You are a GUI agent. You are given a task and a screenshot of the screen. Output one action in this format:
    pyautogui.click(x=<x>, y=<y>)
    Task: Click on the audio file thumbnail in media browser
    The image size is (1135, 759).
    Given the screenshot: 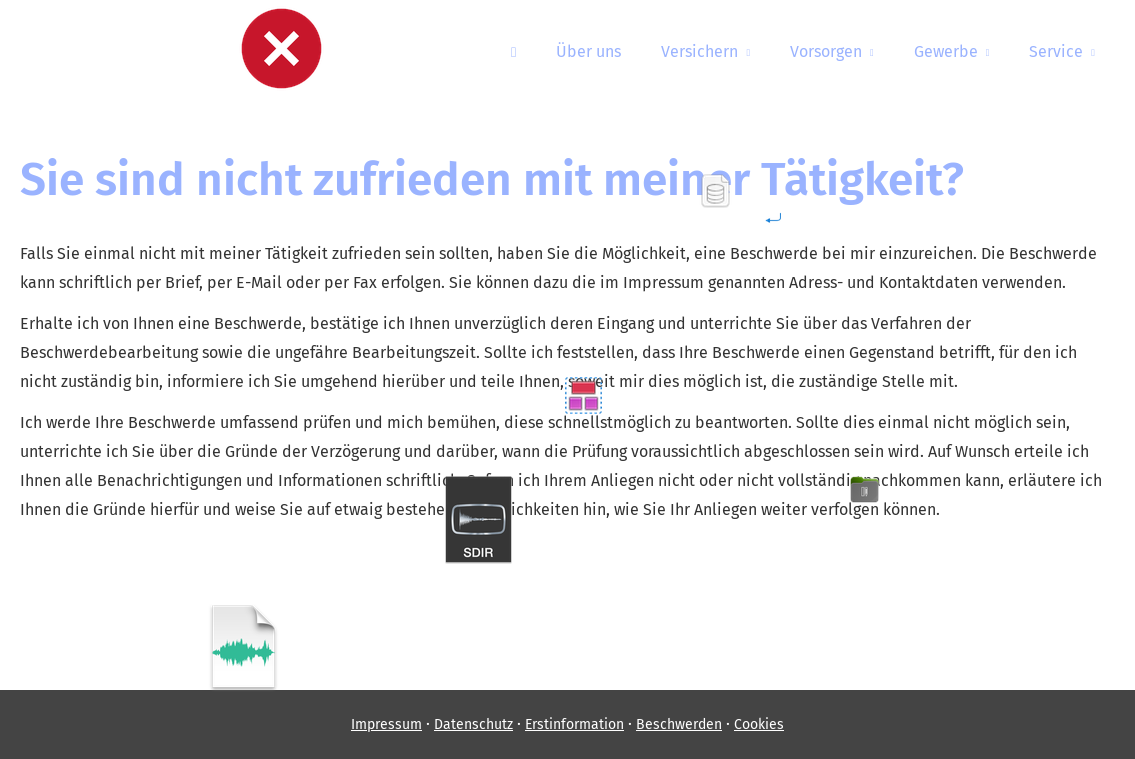 What is the action you would take?
    pyautogui.click(x=243, y=648)
    